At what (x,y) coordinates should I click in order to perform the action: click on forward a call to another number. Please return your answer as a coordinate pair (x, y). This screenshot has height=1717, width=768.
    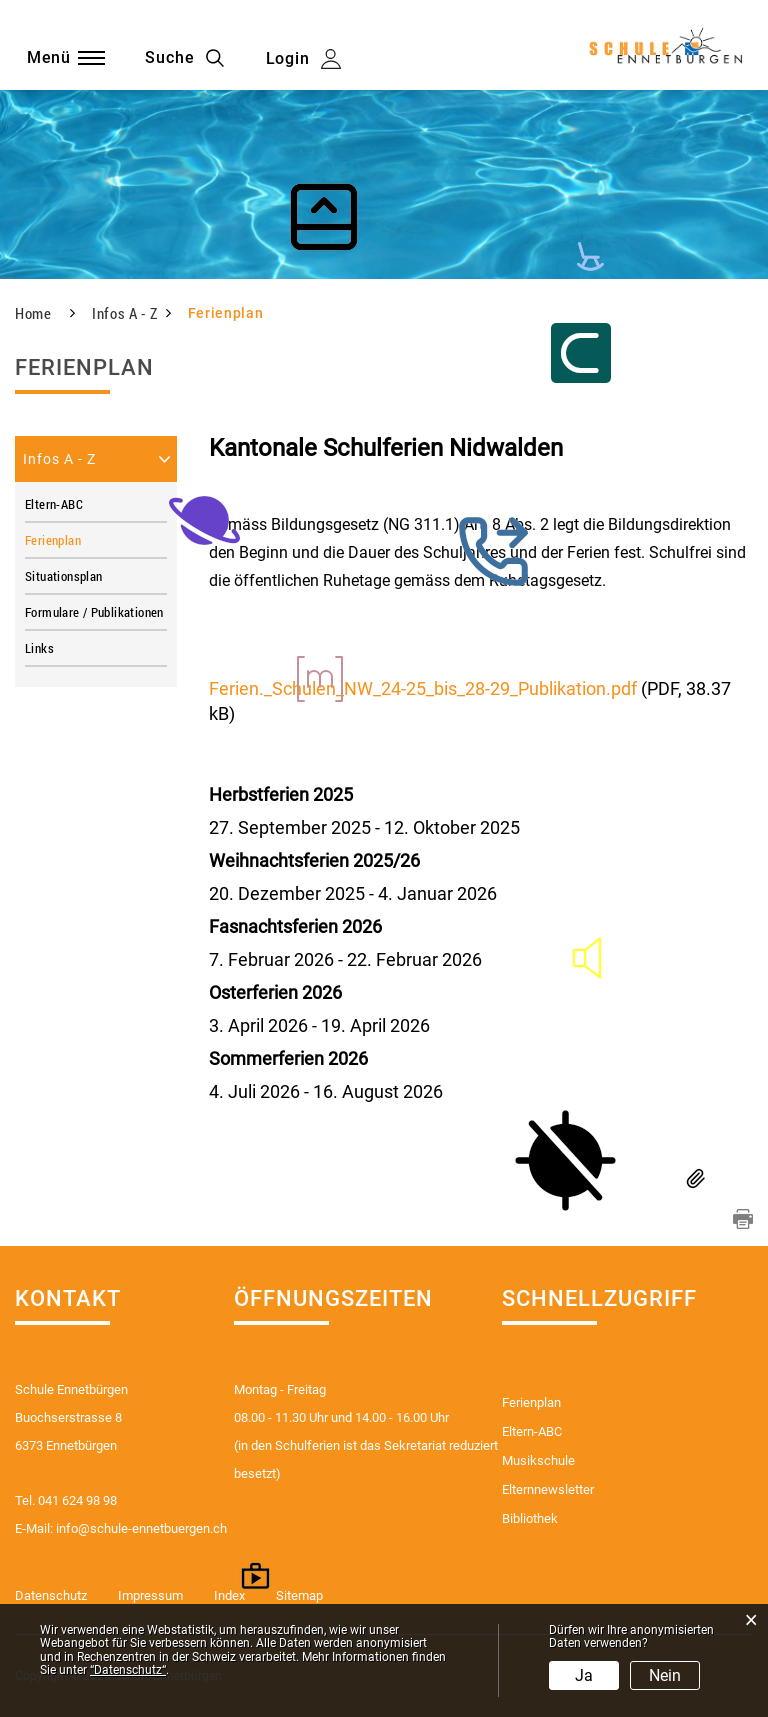
    Looking at the image, I should click on (493, 551).